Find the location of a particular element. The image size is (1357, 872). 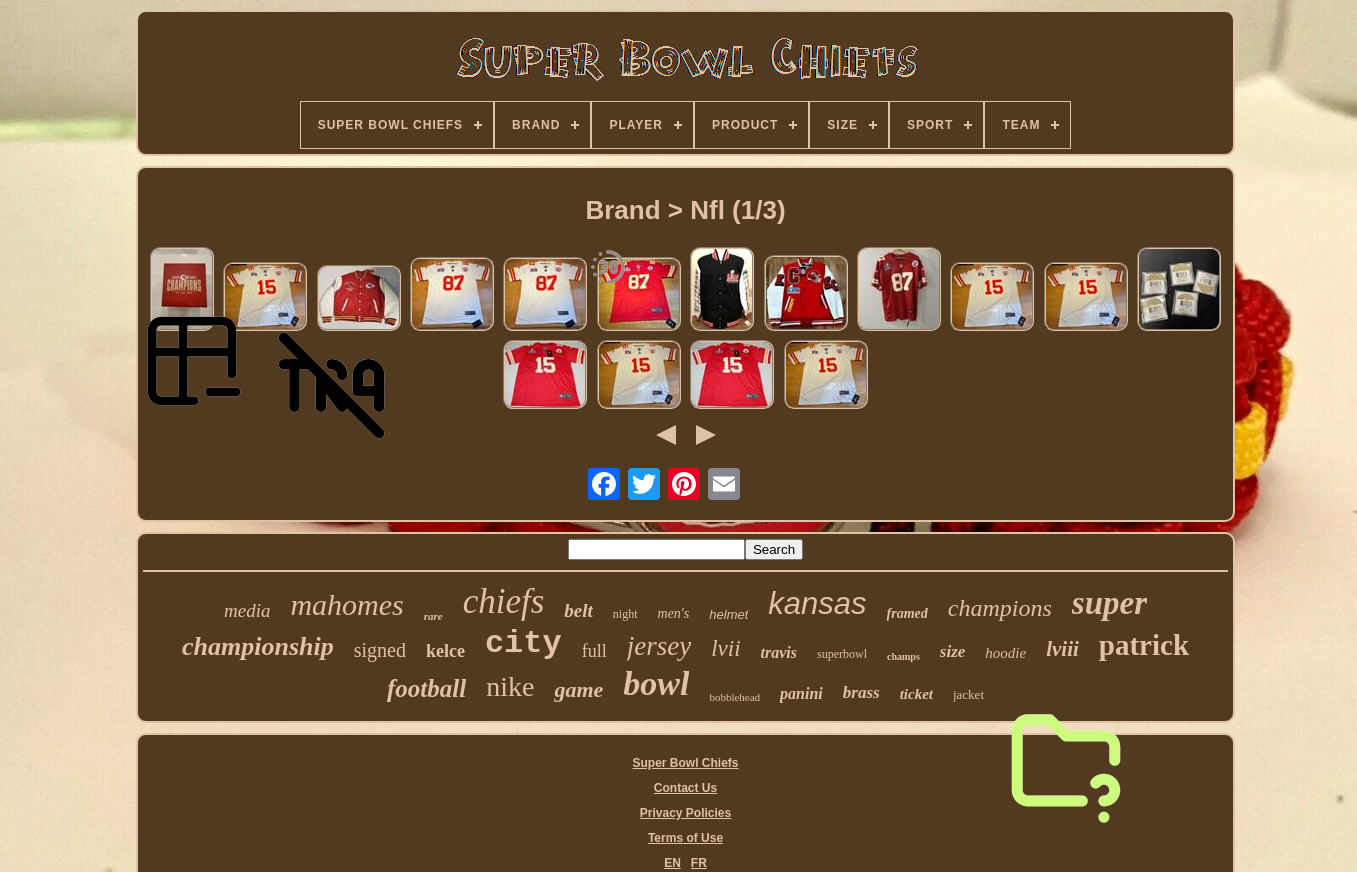

disable HTTP trace requests is located at coordinates (331, 385).